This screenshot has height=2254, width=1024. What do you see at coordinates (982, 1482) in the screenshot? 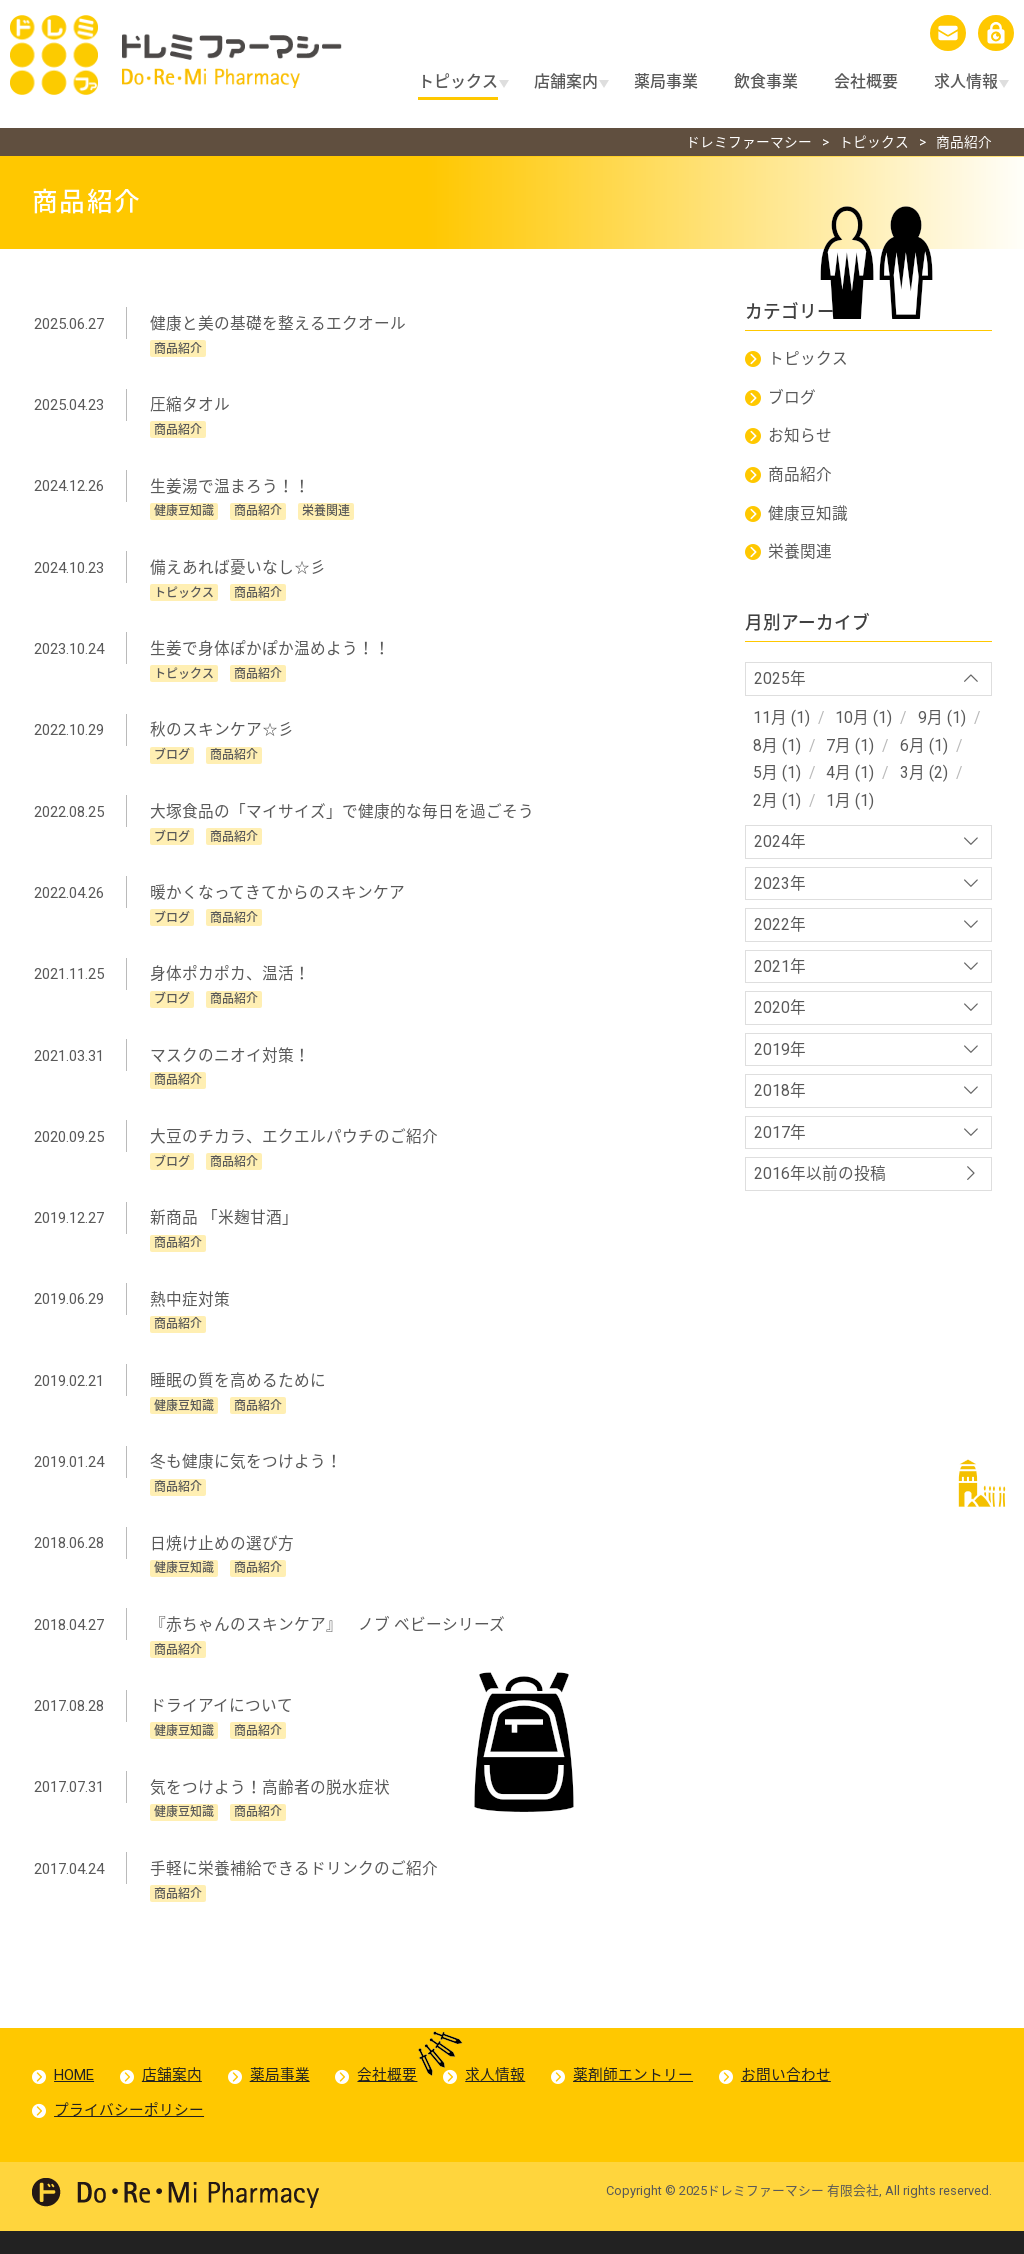
I see `granary or grain storage building in a farming game` at bounding box center [982, 1482].